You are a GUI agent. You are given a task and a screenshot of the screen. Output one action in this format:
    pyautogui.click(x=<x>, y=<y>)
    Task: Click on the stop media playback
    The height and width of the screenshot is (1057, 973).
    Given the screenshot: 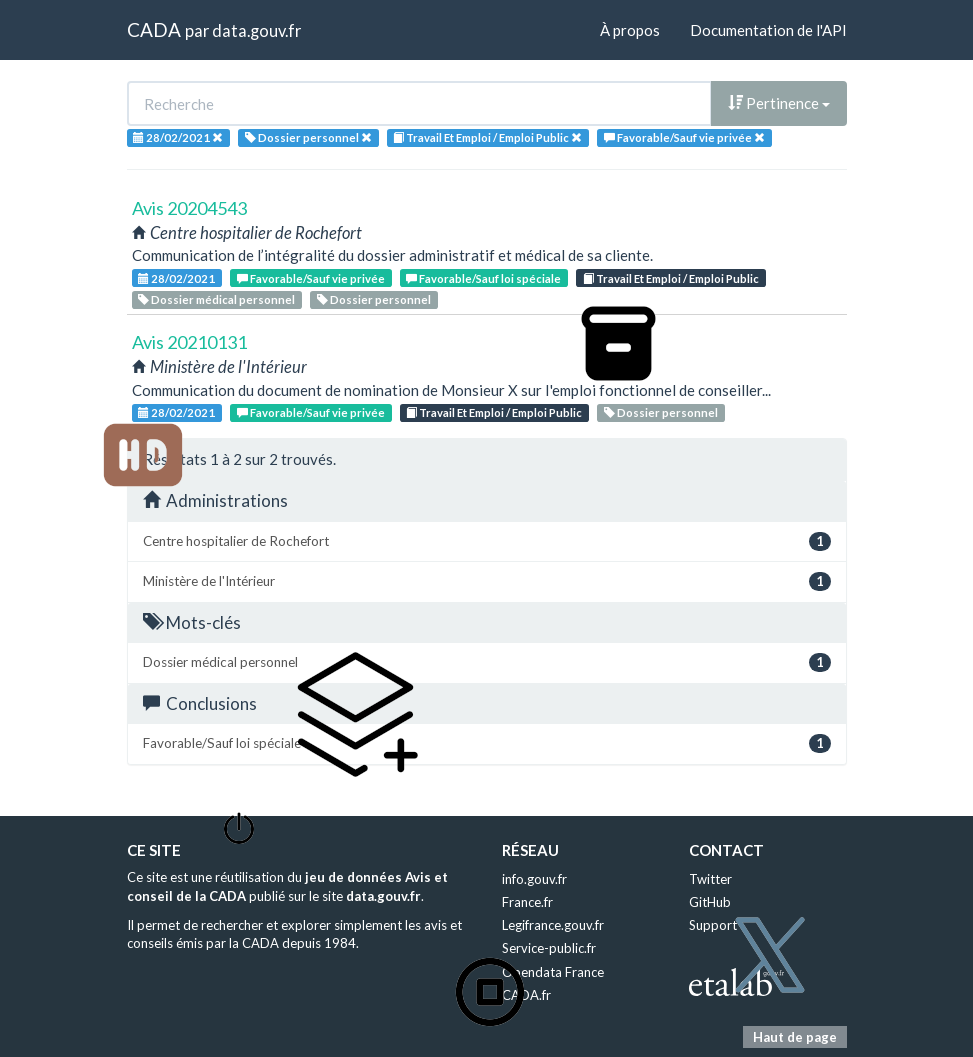 What is the action you would take?
    pyautogui.click(x=490, y=992)
    